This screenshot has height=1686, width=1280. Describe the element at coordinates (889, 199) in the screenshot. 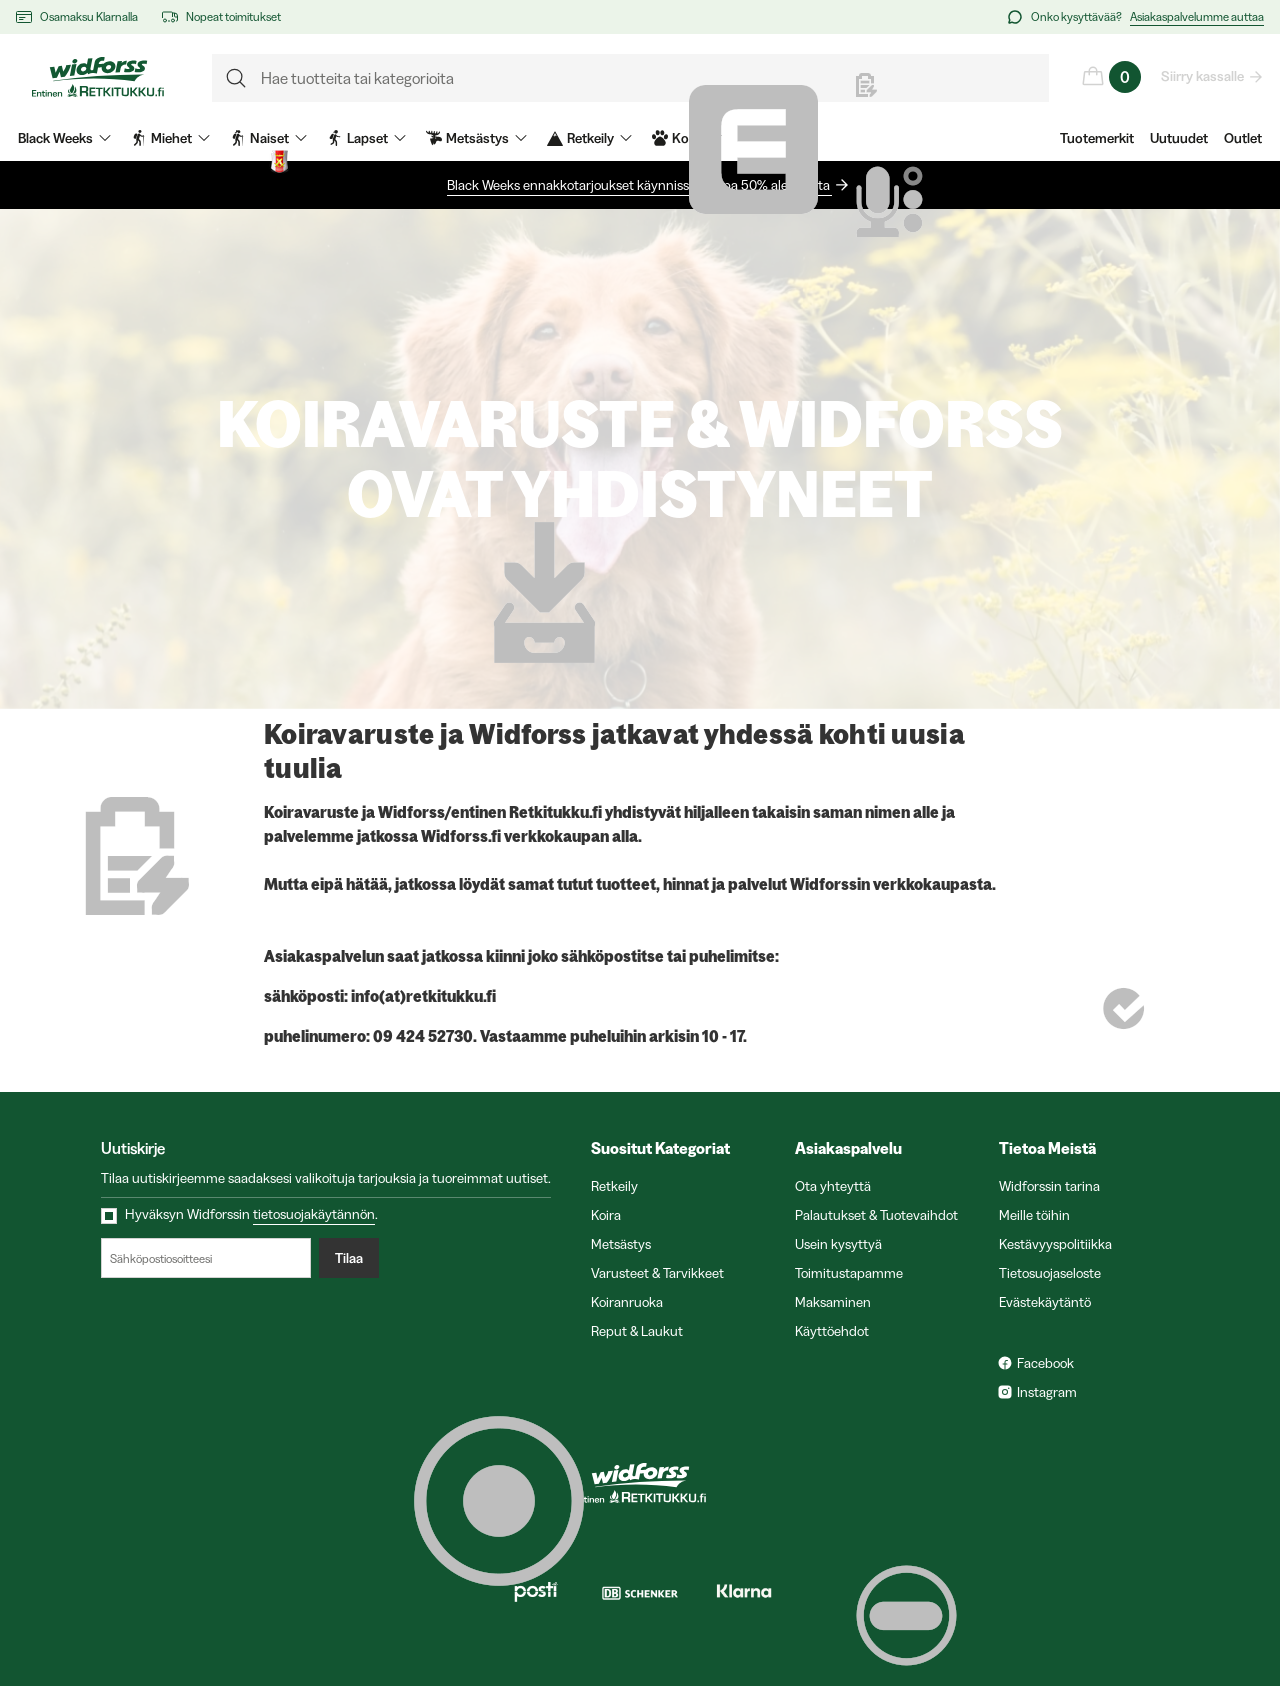

I see `microphone sensitivity set to medium level` at that location.